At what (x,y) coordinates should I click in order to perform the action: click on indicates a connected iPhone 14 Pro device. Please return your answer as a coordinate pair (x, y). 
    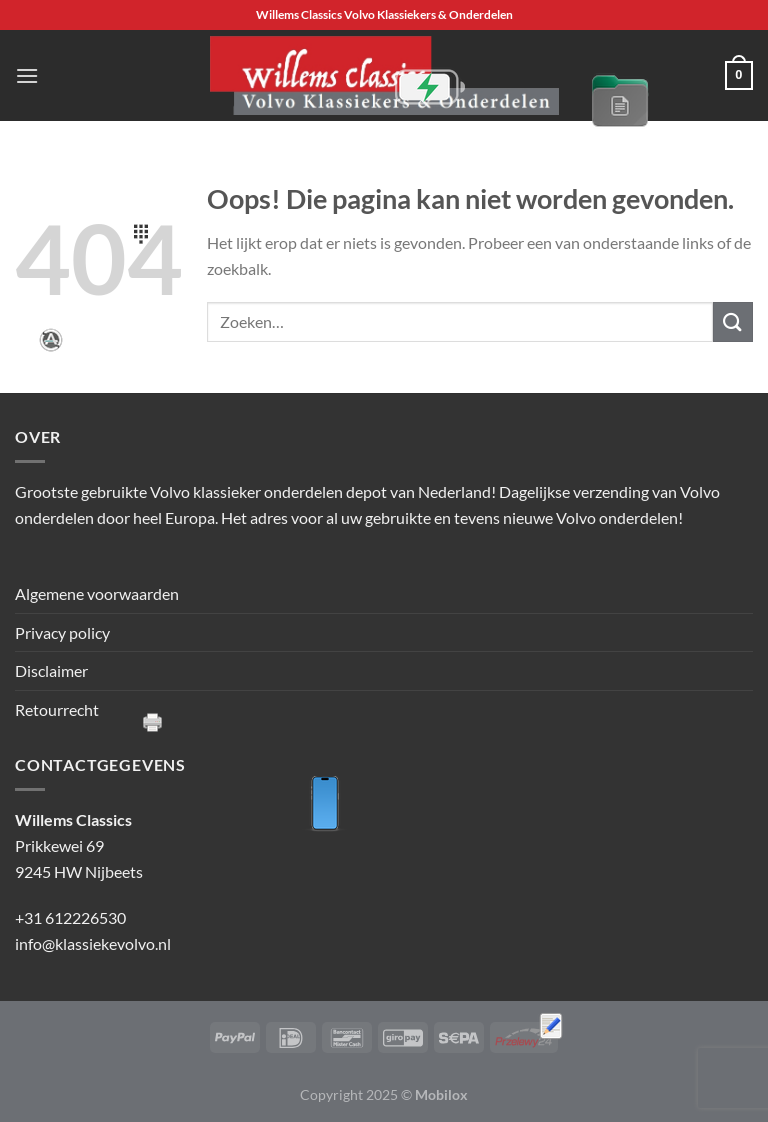
    Looking at the image, I should click on (325, 804).